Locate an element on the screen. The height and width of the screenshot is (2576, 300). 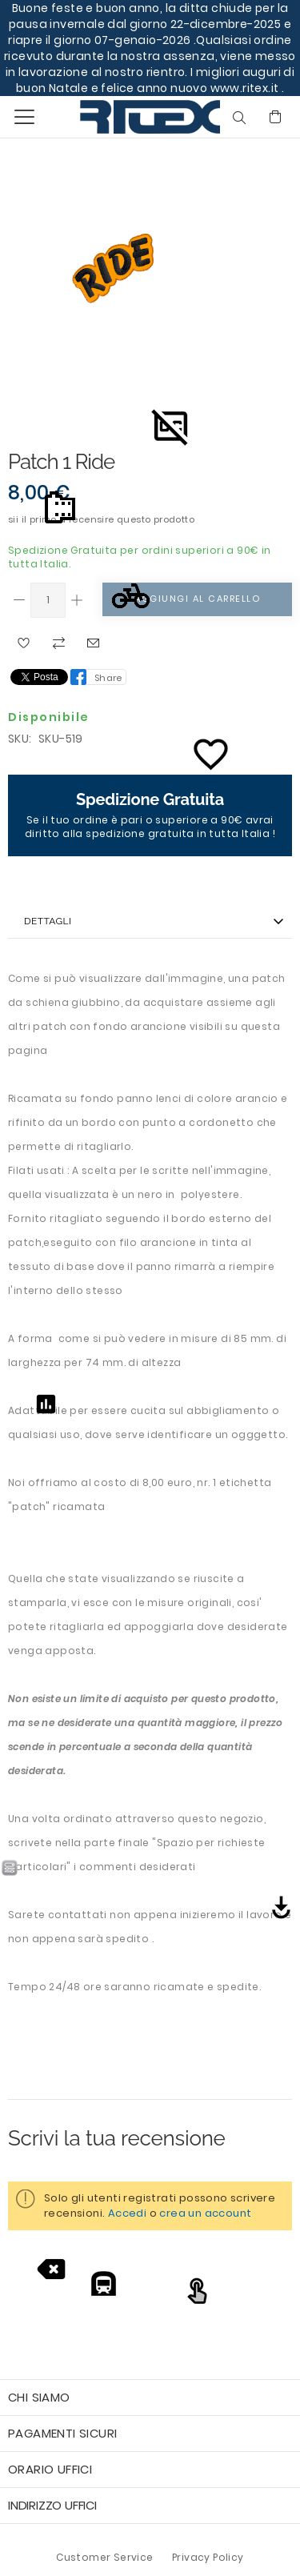
view photos from camera roll is located at coordinates (60, 508).